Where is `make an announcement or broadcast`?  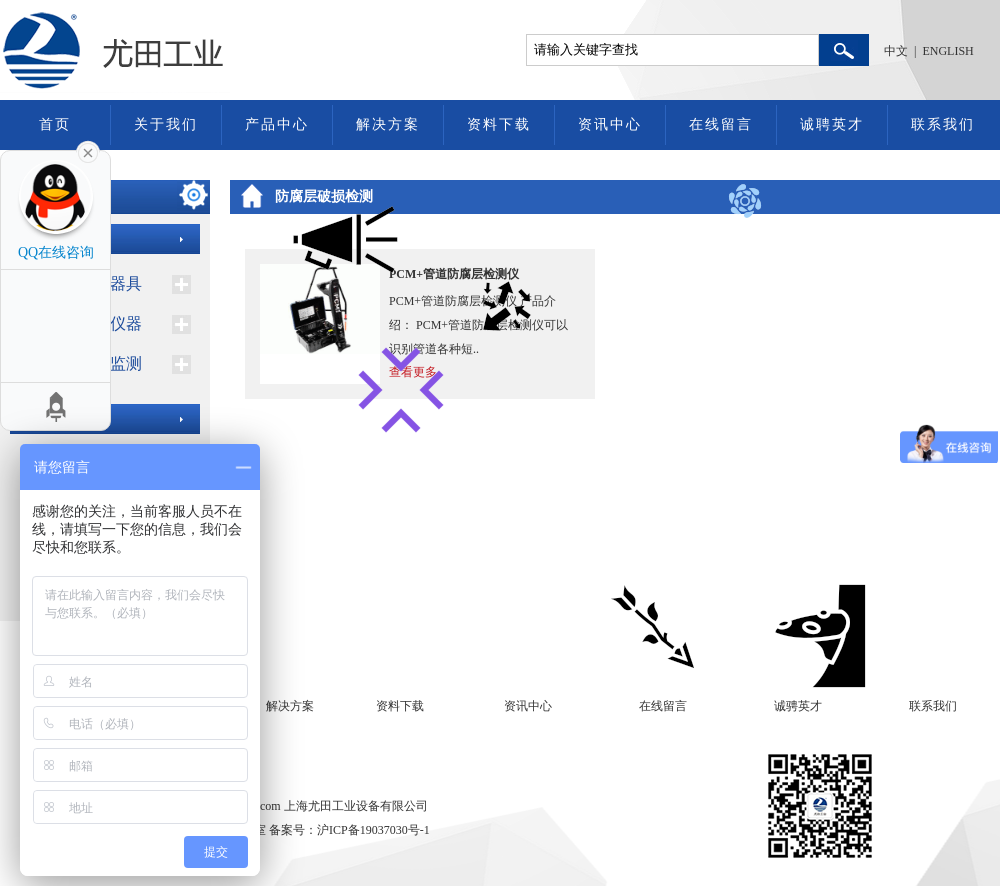 make an announcement or broadcast is located at coordinates (346, 239).